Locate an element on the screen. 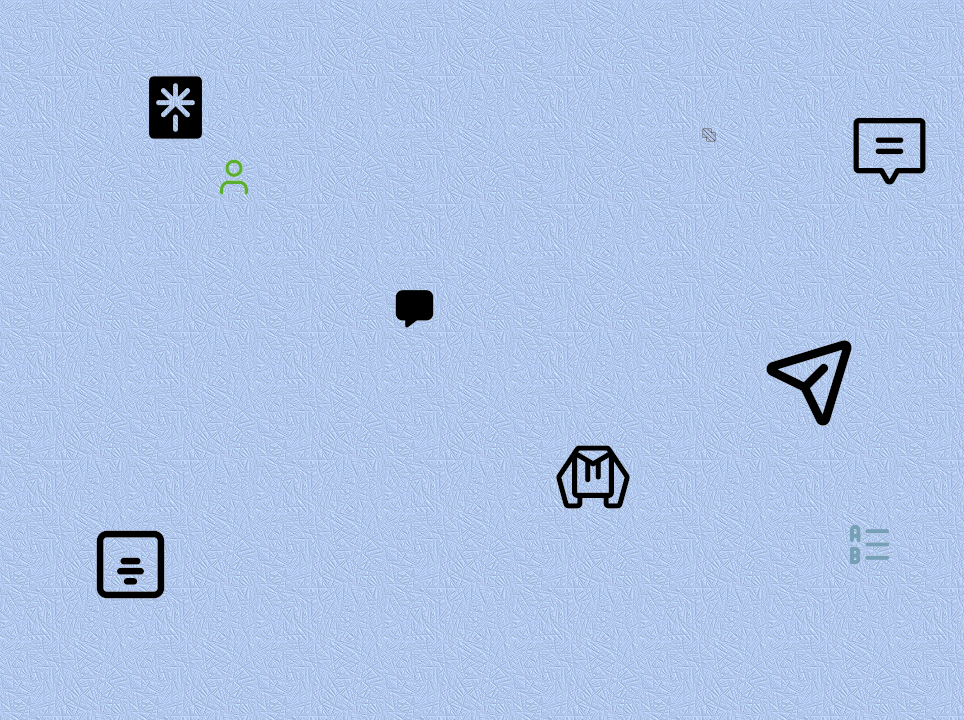 The height and width of the screenshot is (720, 964). unite or merge two layers is located at coordinates (709, 135).